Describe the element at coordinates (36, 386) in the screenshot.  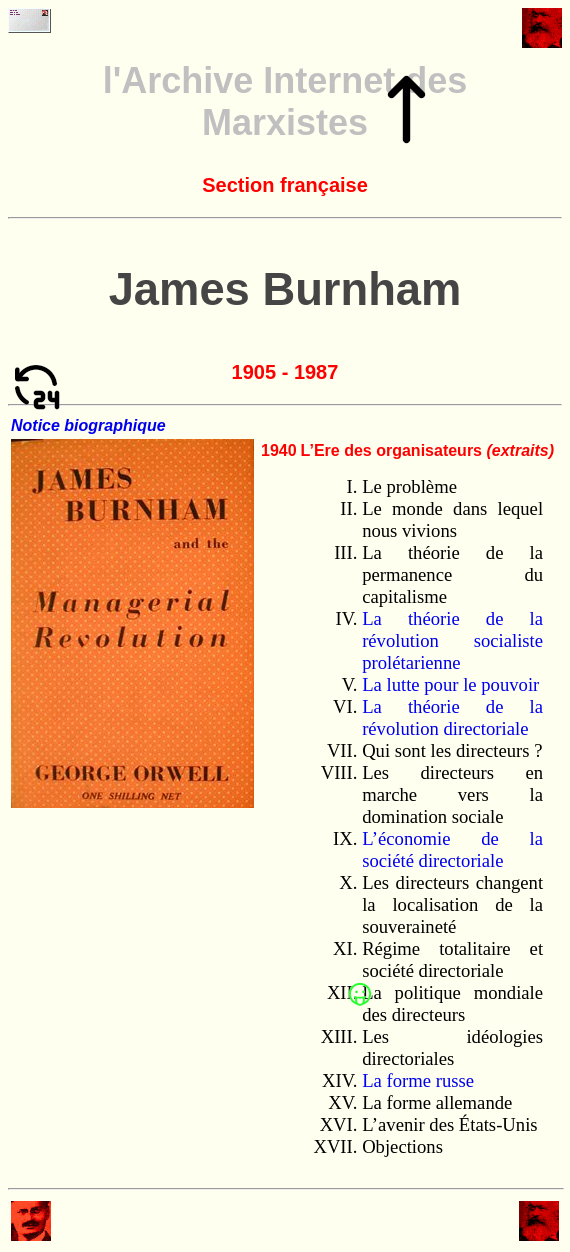
I see `indicates 24-hour availability or support` at that location.